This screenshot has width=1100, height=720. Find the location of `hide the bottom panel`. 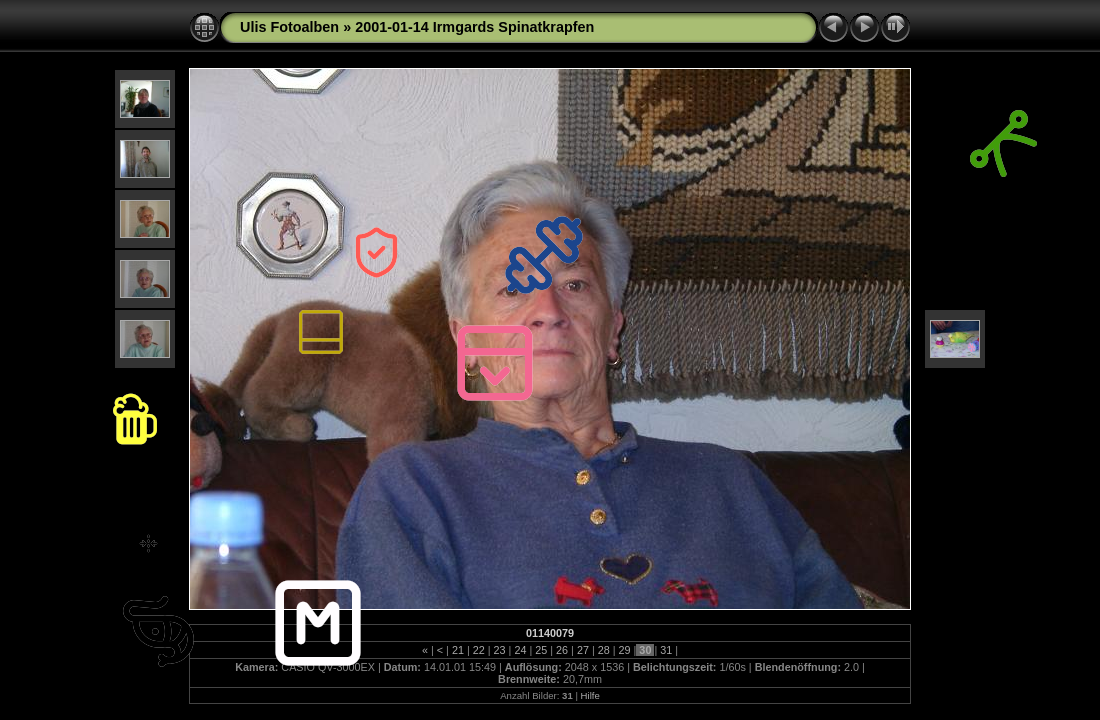

hide the bottom panel is located at coordinates (321, 332).